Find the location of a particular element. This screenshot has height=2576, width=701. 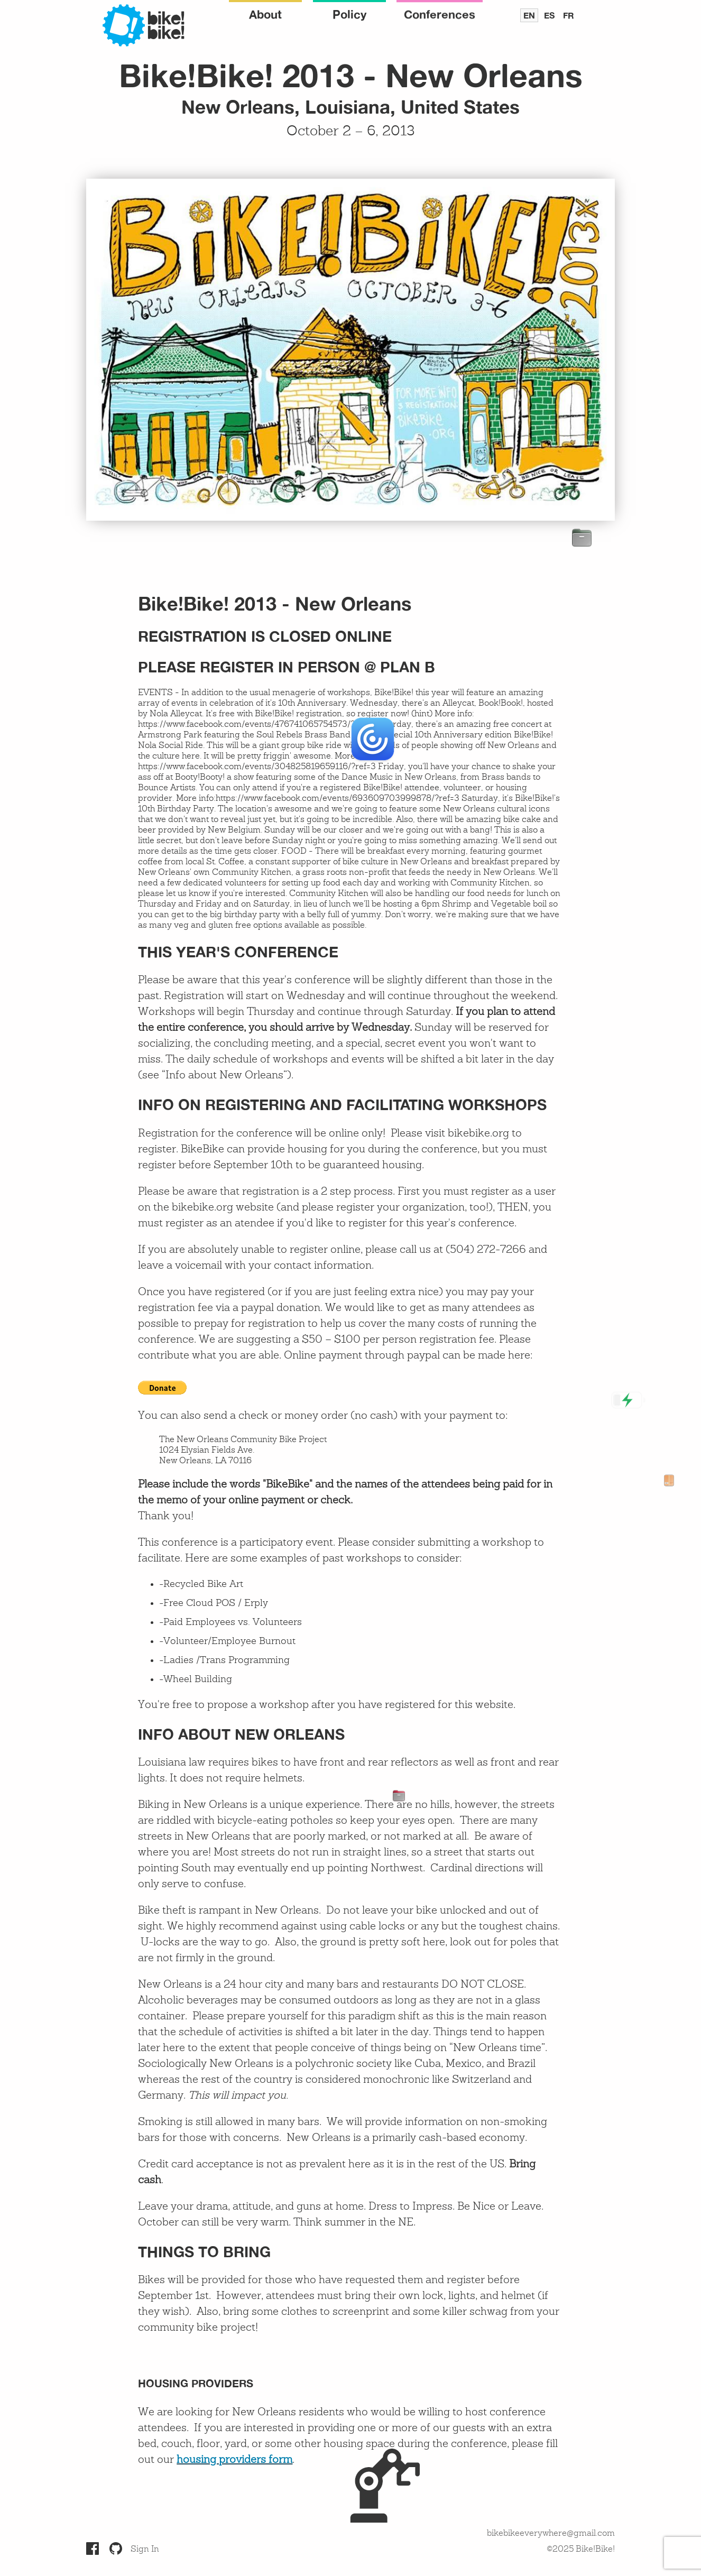

indicates battery is charging at 20% capacity is located at coordinates (628, 1400).